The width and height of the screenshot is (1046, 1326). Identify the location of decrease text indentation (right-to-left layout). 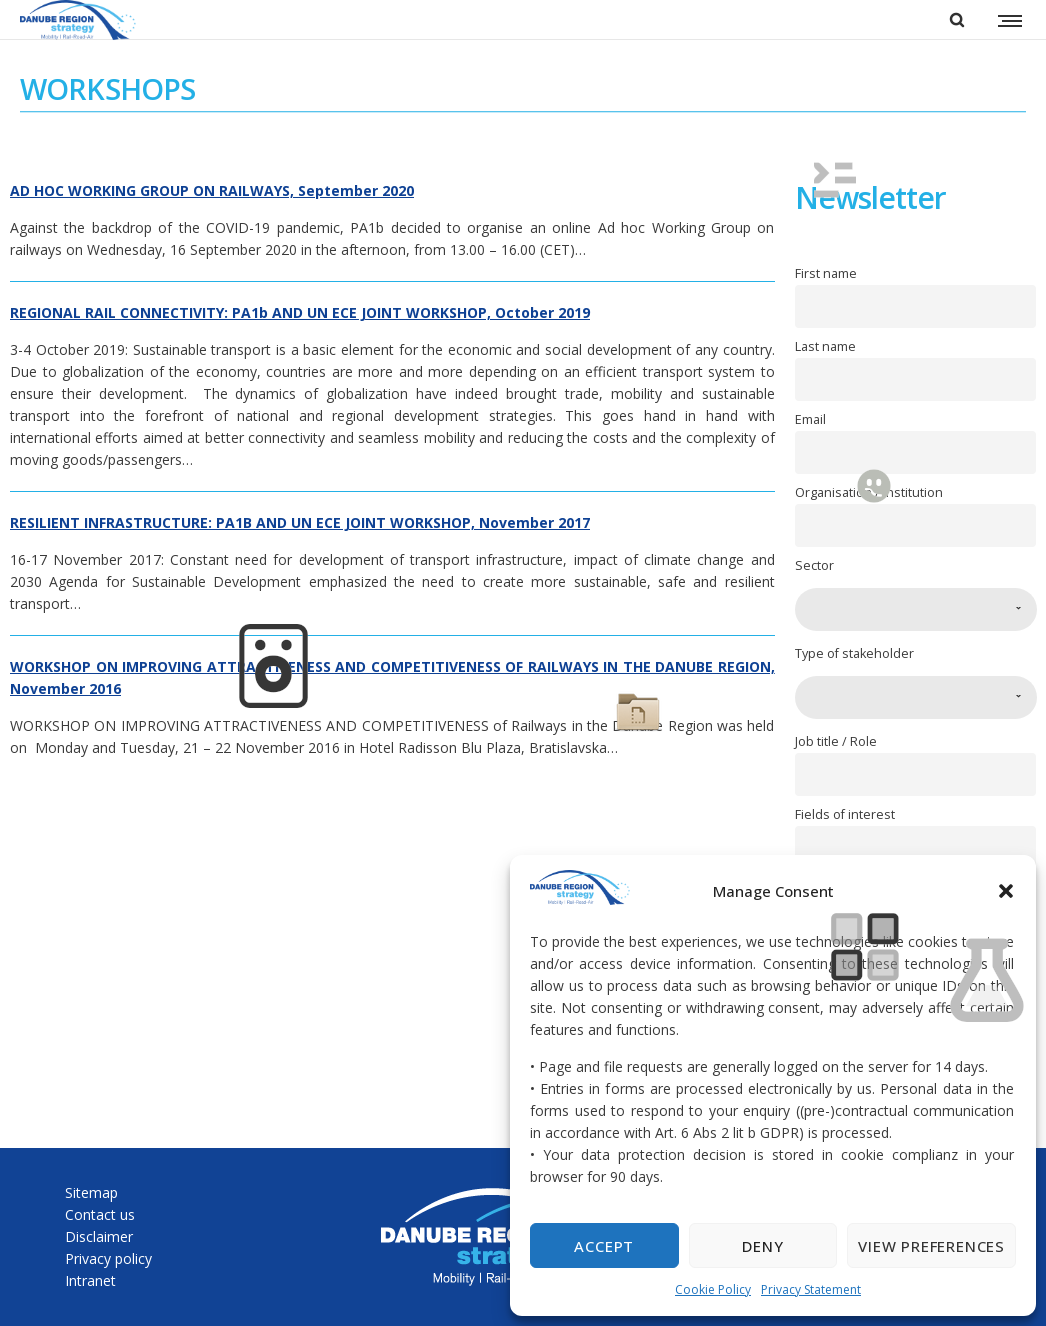
(835, 180).